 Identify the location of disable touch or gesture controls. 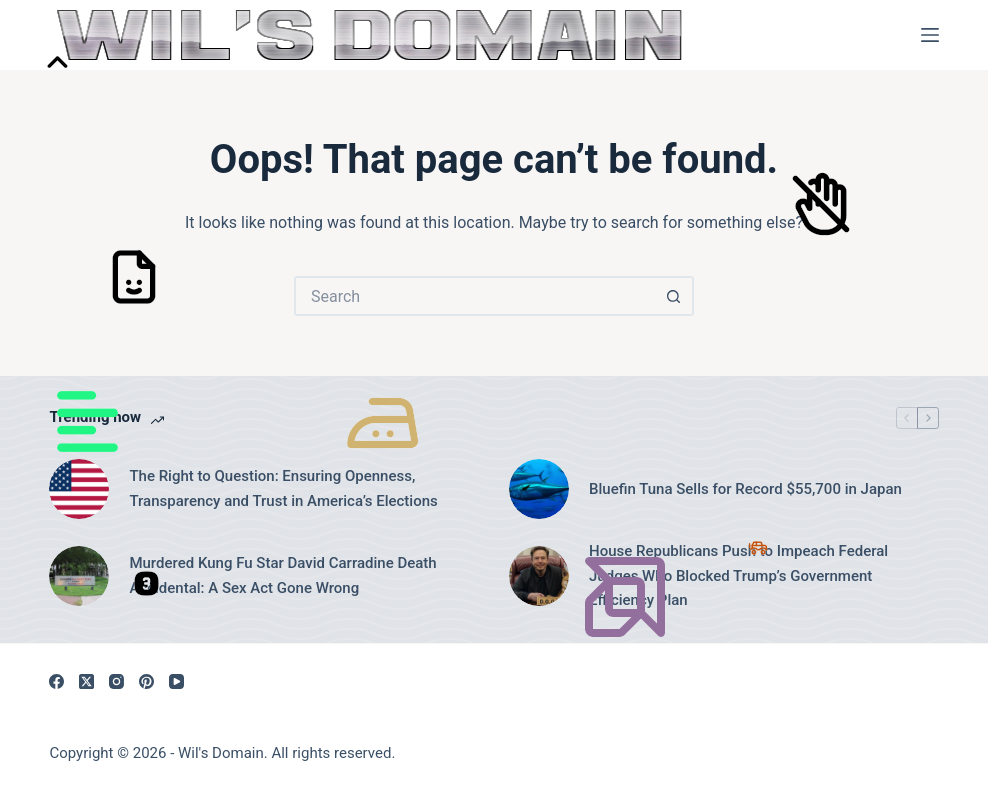
(821, 204).